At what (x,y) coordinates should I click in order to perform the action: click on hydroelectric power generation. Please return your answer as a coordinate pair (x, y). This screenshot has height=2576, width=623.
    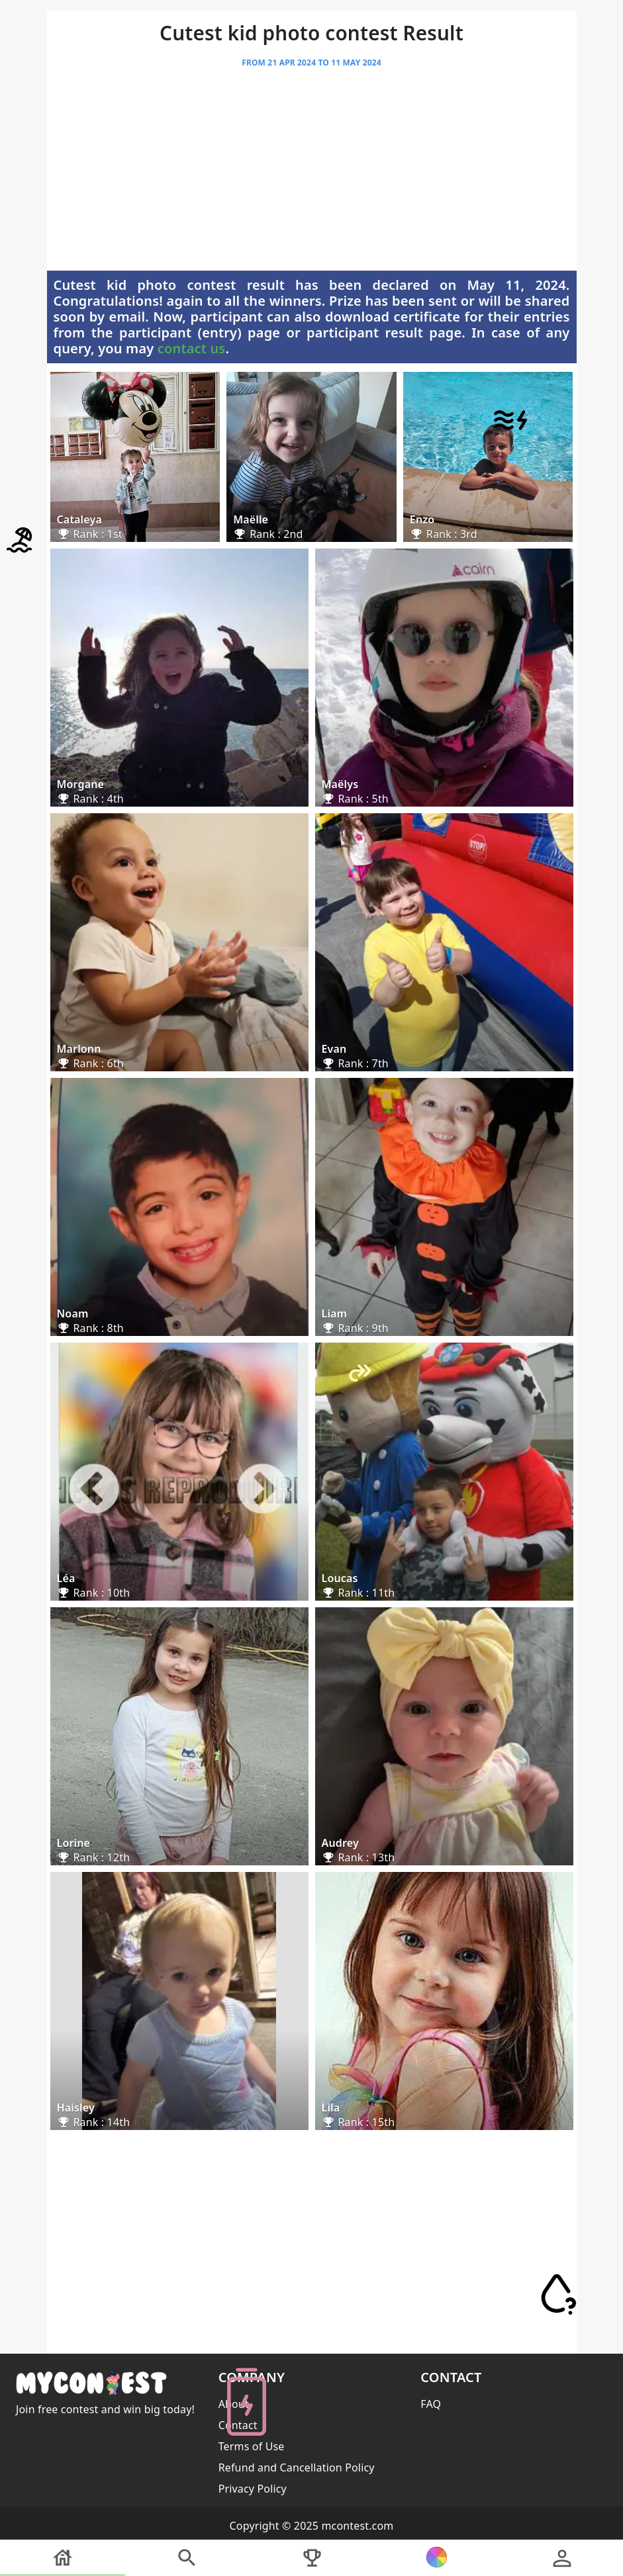
    Looking at the image, I should click on (510, 420).